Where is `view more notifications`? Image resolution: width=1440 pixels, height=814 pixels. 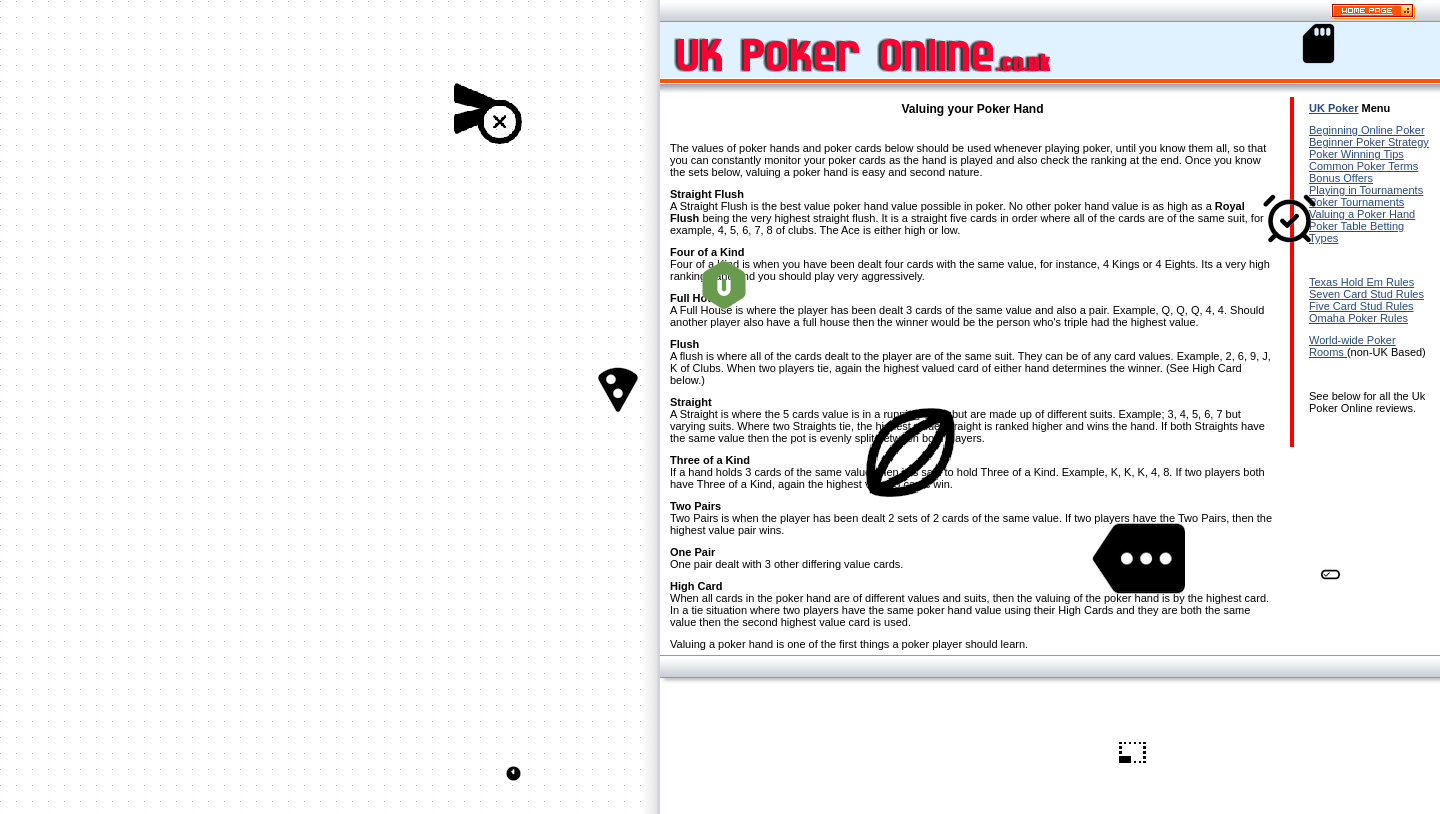 view more notifications is located at coordinates (1138, 558).